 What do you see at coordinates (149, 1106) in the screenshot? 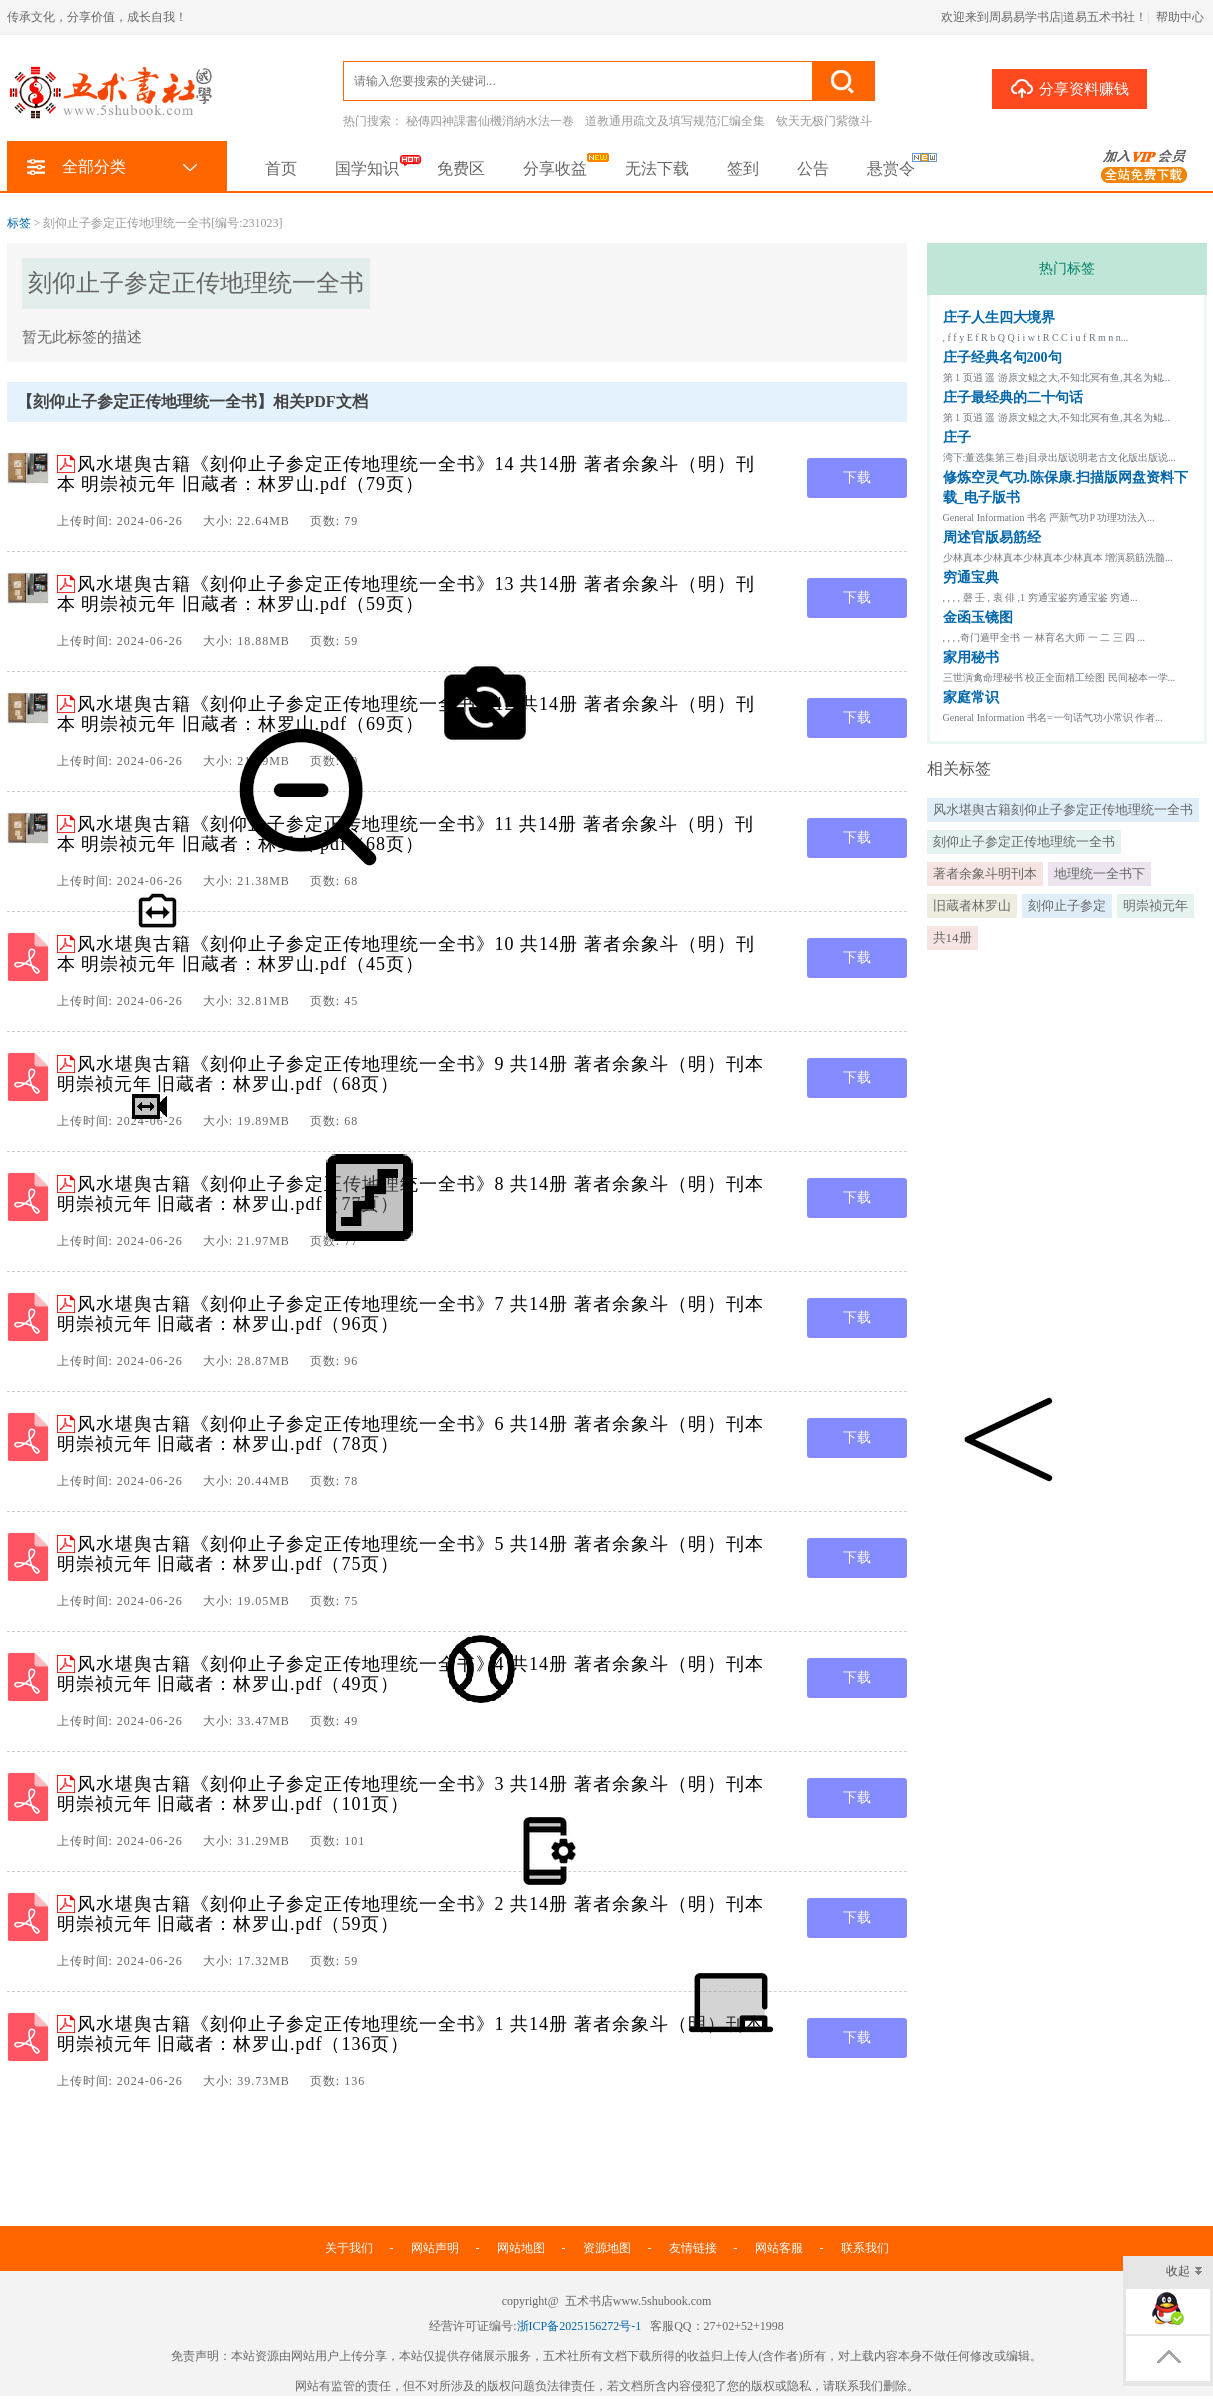
I see `switch between front and rear camera during video recording` at bounding box center [149, 1106].